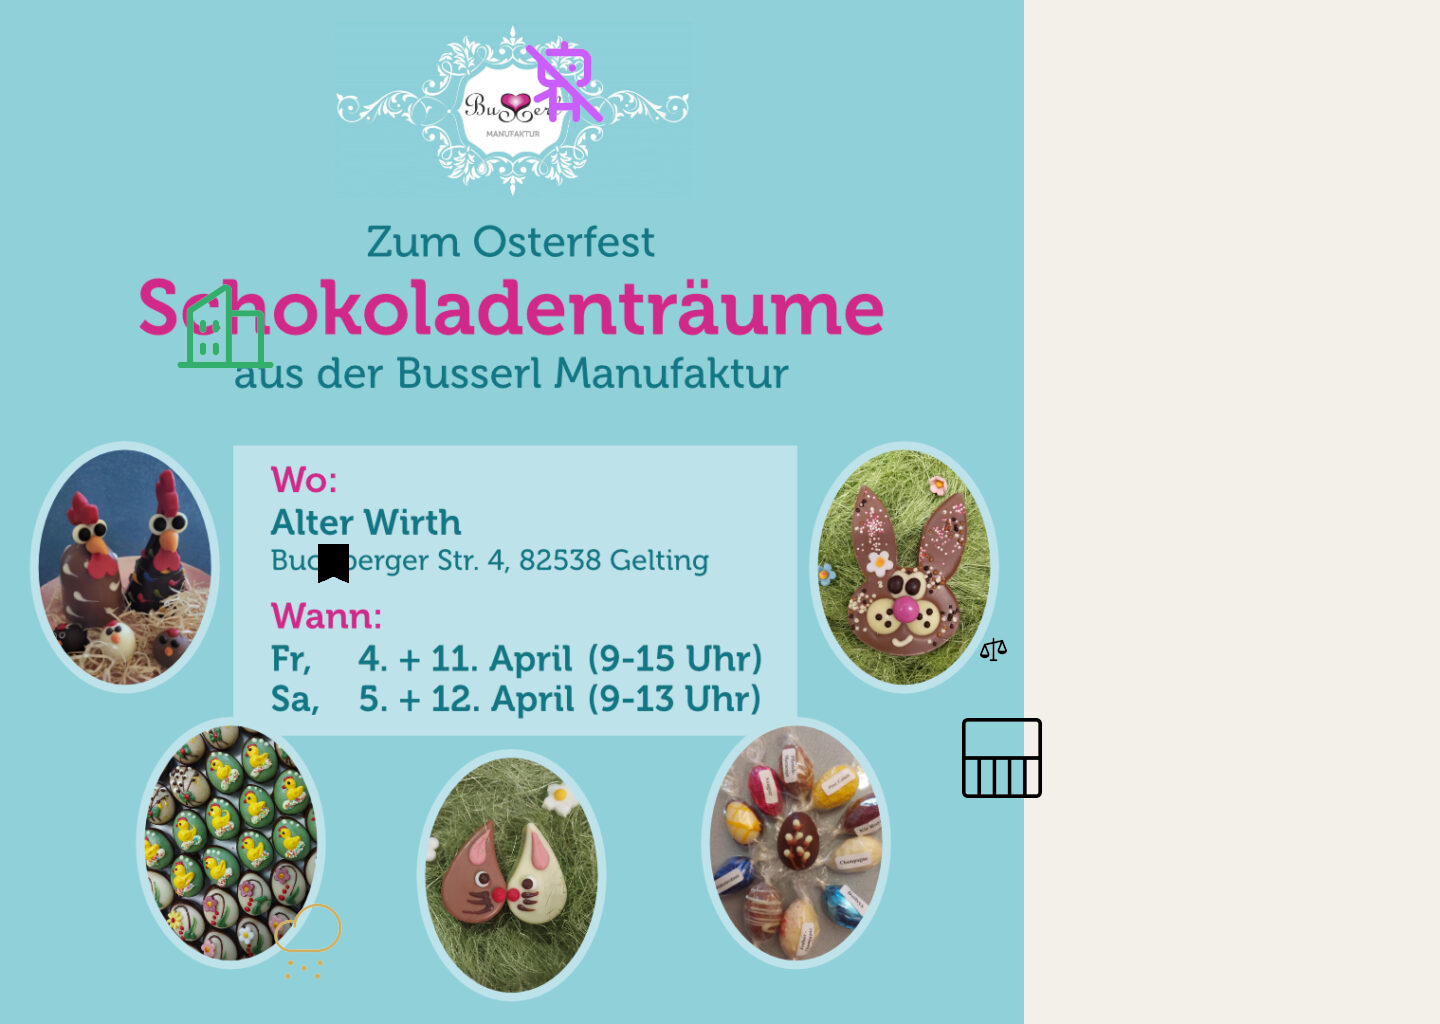  Describe the element at coordinates (333, 563) in the screenshot. I see `save this item to your bookmarks` at that location.